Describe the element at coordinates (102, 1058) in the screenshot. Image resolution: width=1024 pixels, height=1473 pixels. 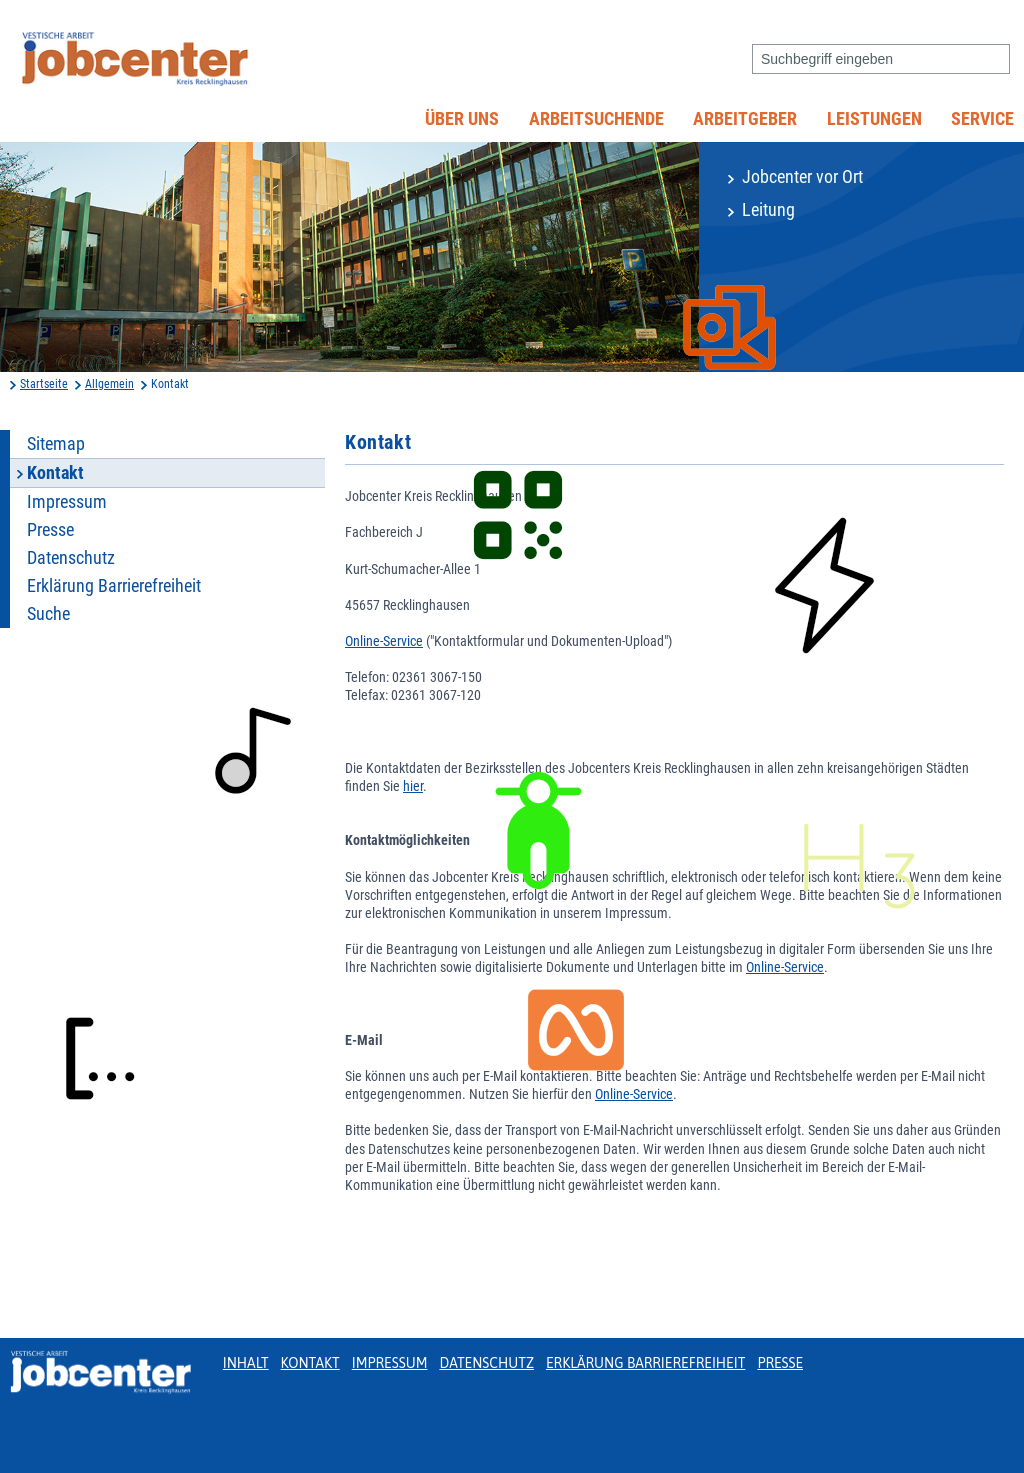
I see `indicates the start of a contained or grouped section` at that location.